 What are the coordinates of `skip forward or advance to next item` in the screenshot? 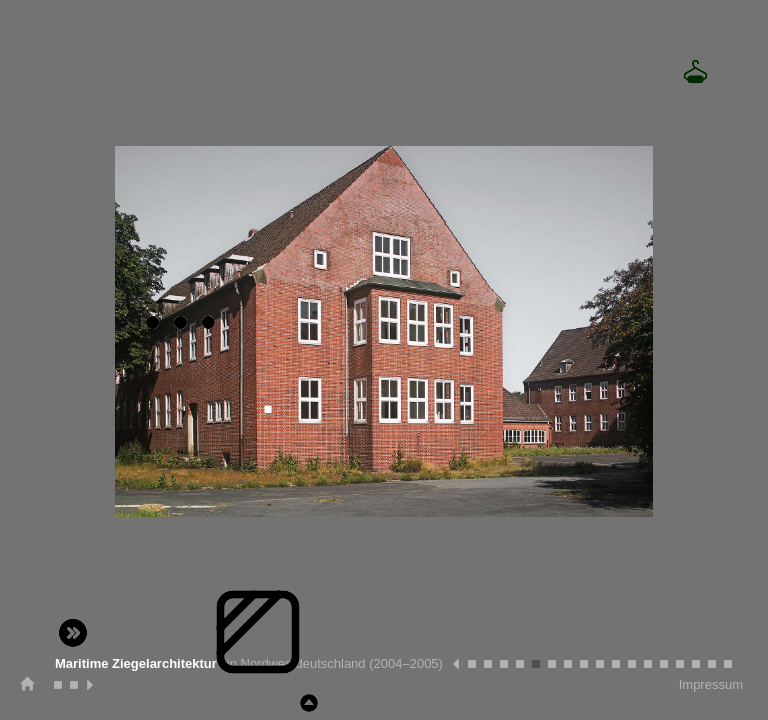 It's located at (73, 633).